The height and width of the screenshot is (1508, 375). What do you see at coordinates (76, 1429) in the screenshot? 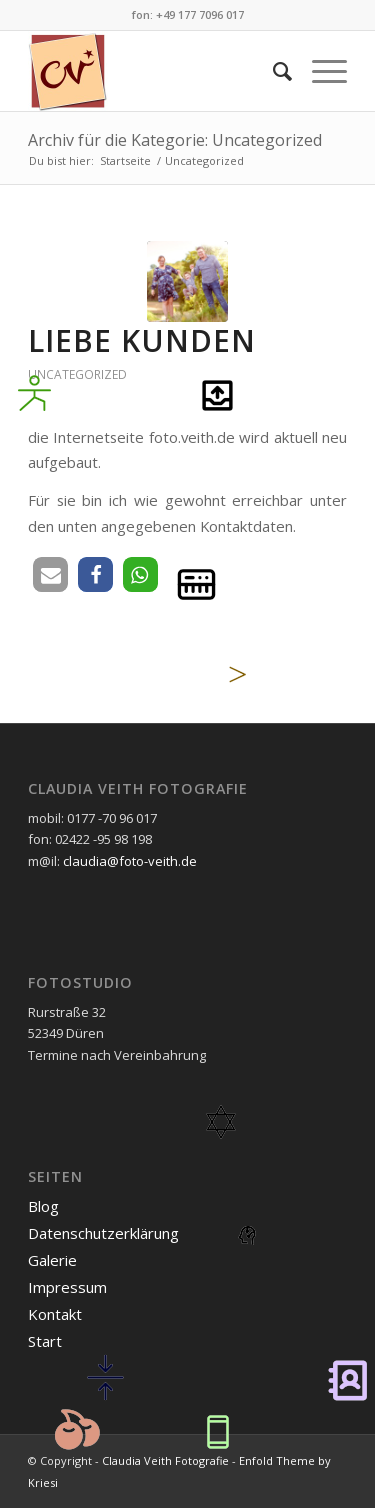
I see `indicates fruit or food category` at bounding box center [76, 1429].